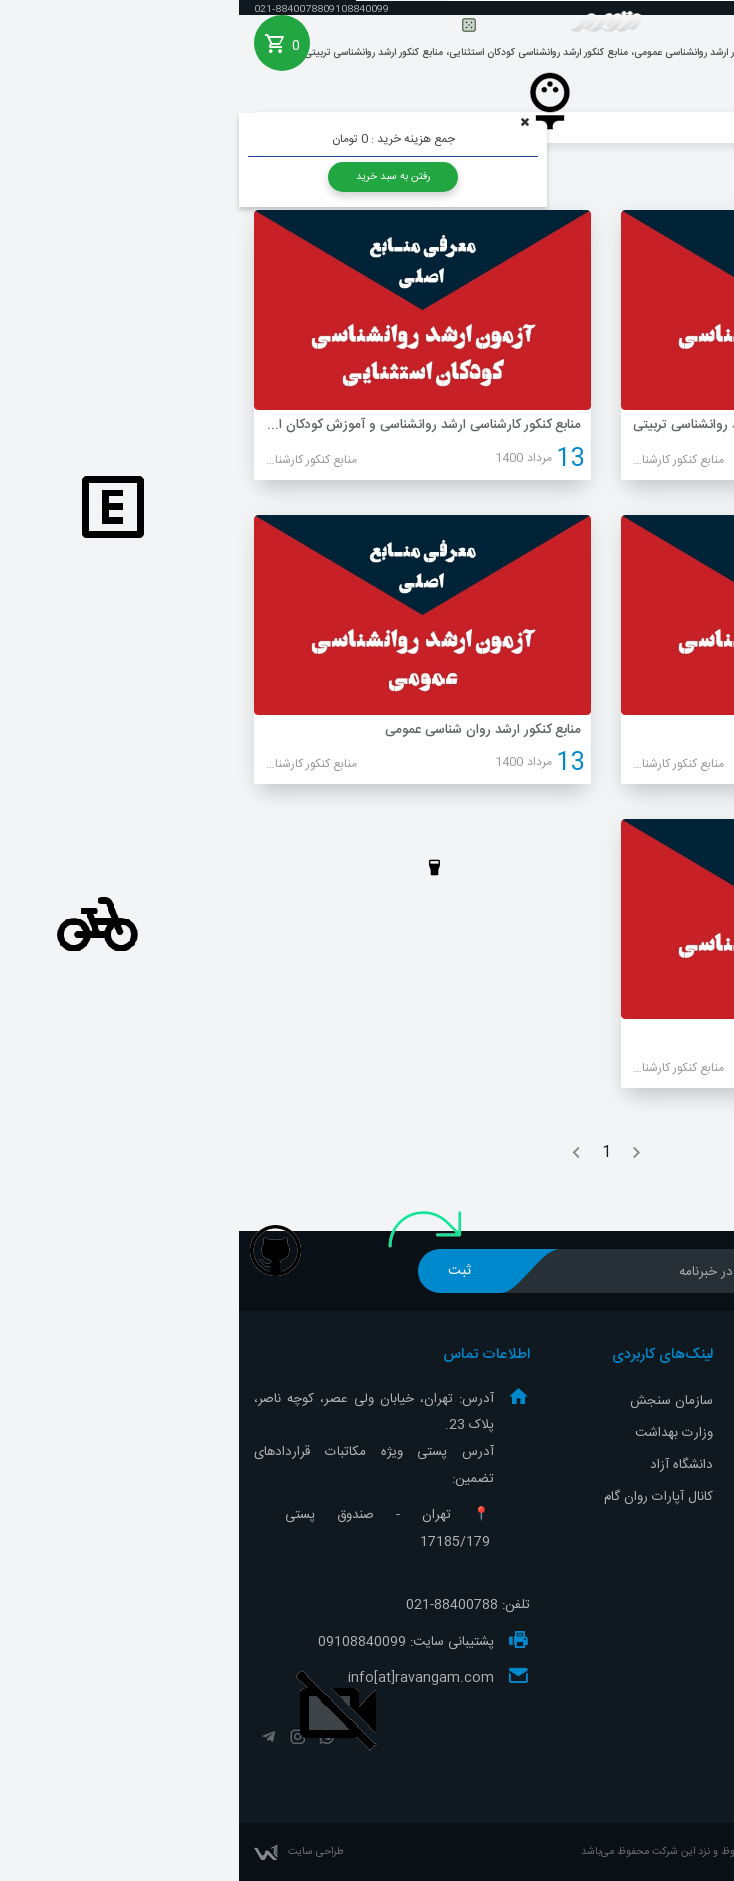 This screenshot has height=1881, width=734. I want to click on indicates a random or chance-based action, so click(469, 25).